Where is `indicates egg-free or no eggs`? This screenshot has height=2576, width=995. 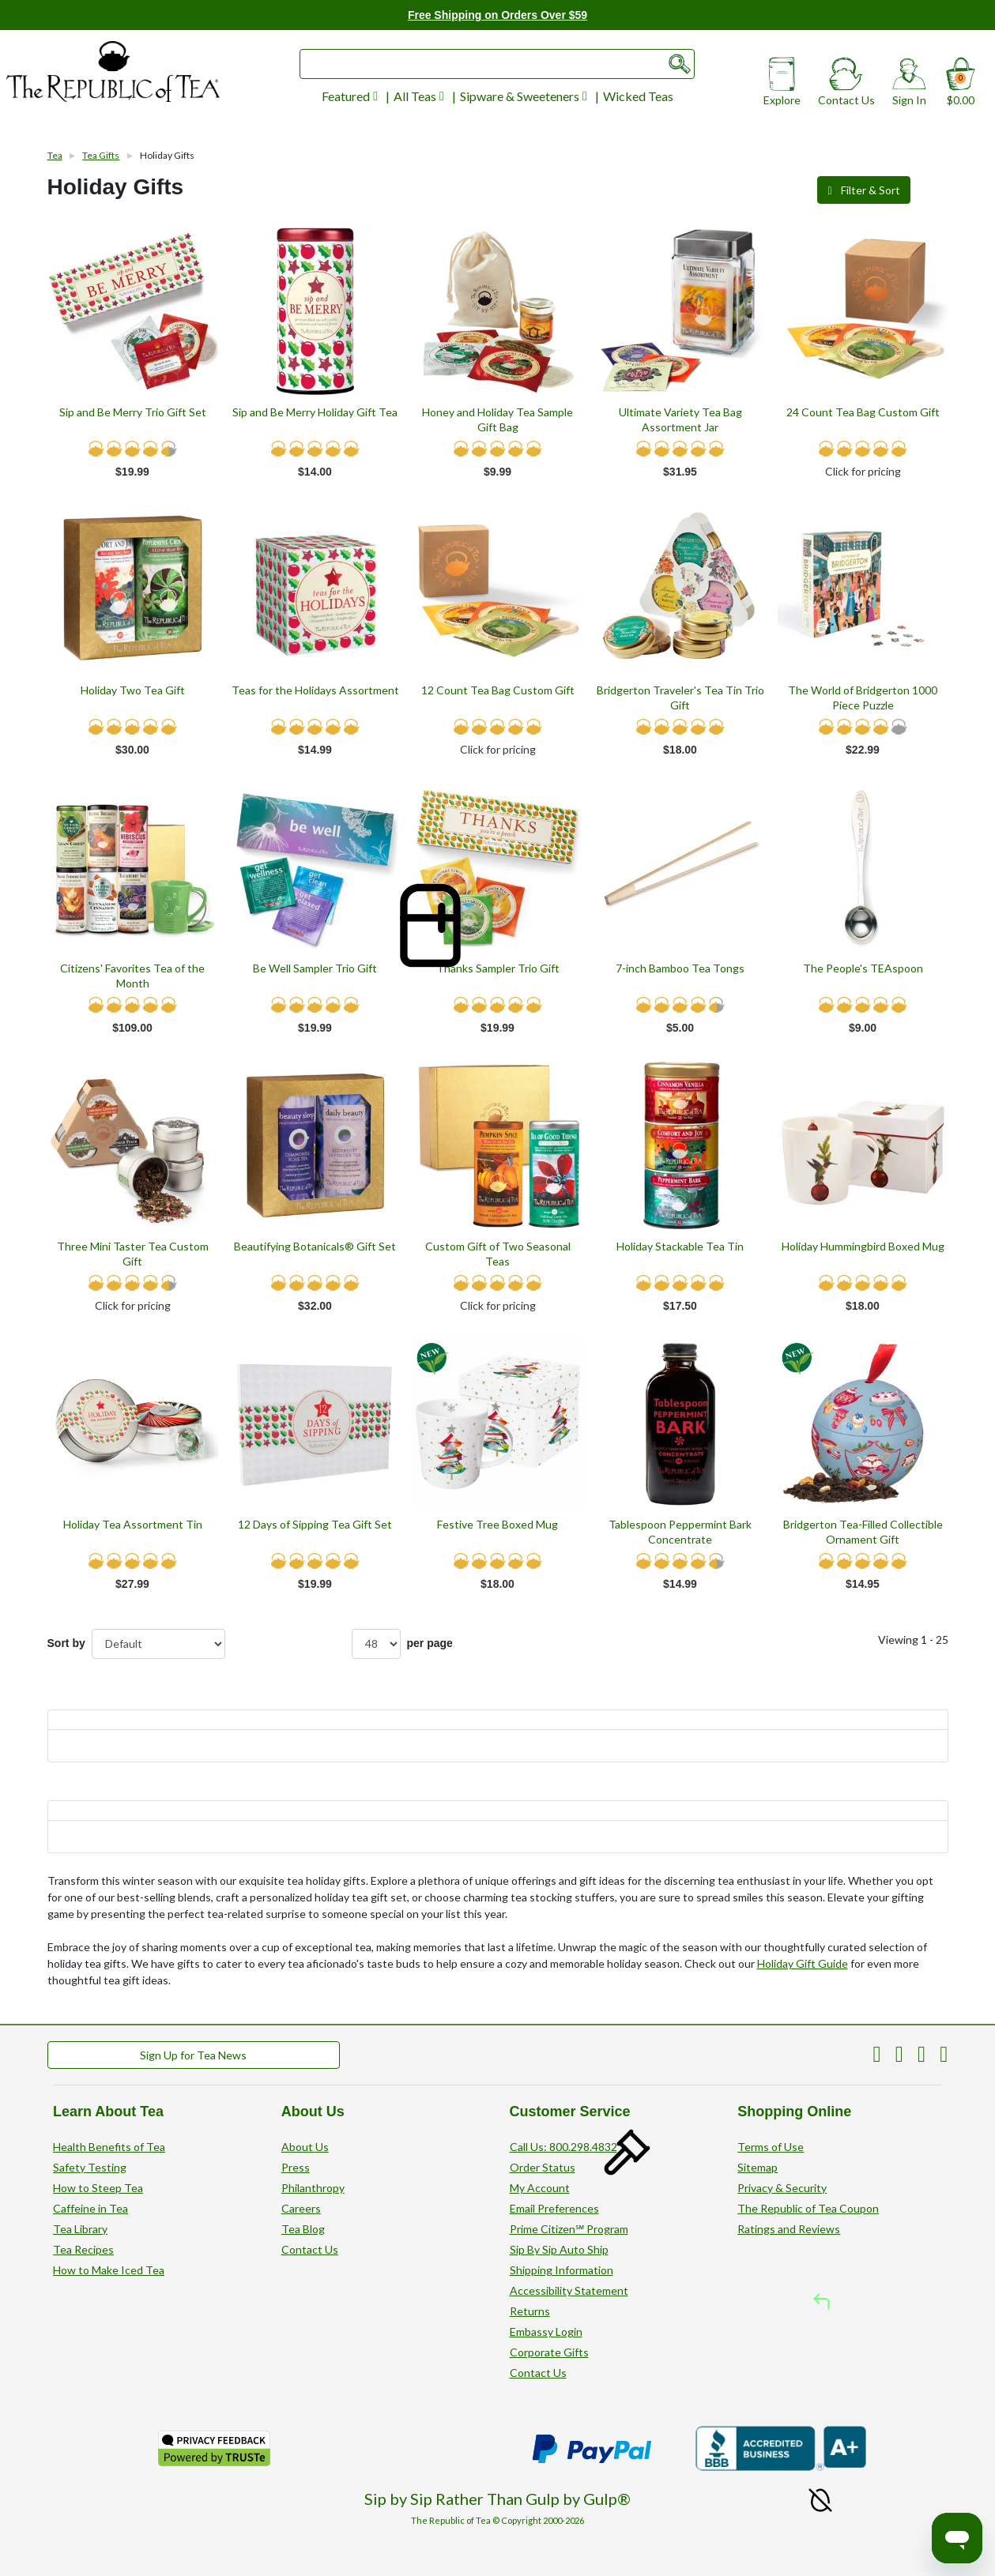 indicates egg-free or no eggs is located at coordinates (820, 2500).